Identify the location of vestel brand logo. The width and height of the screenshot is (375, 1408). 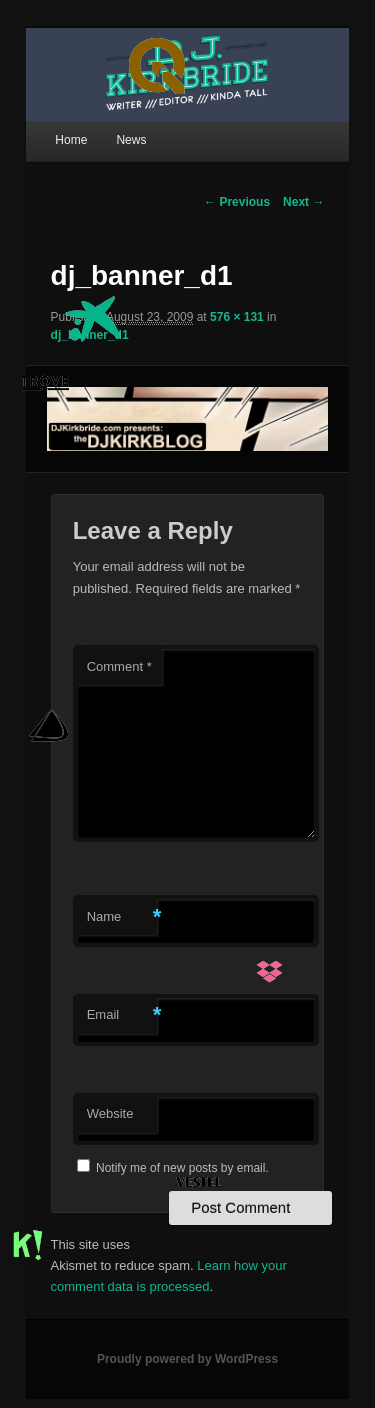
(199, 1182).